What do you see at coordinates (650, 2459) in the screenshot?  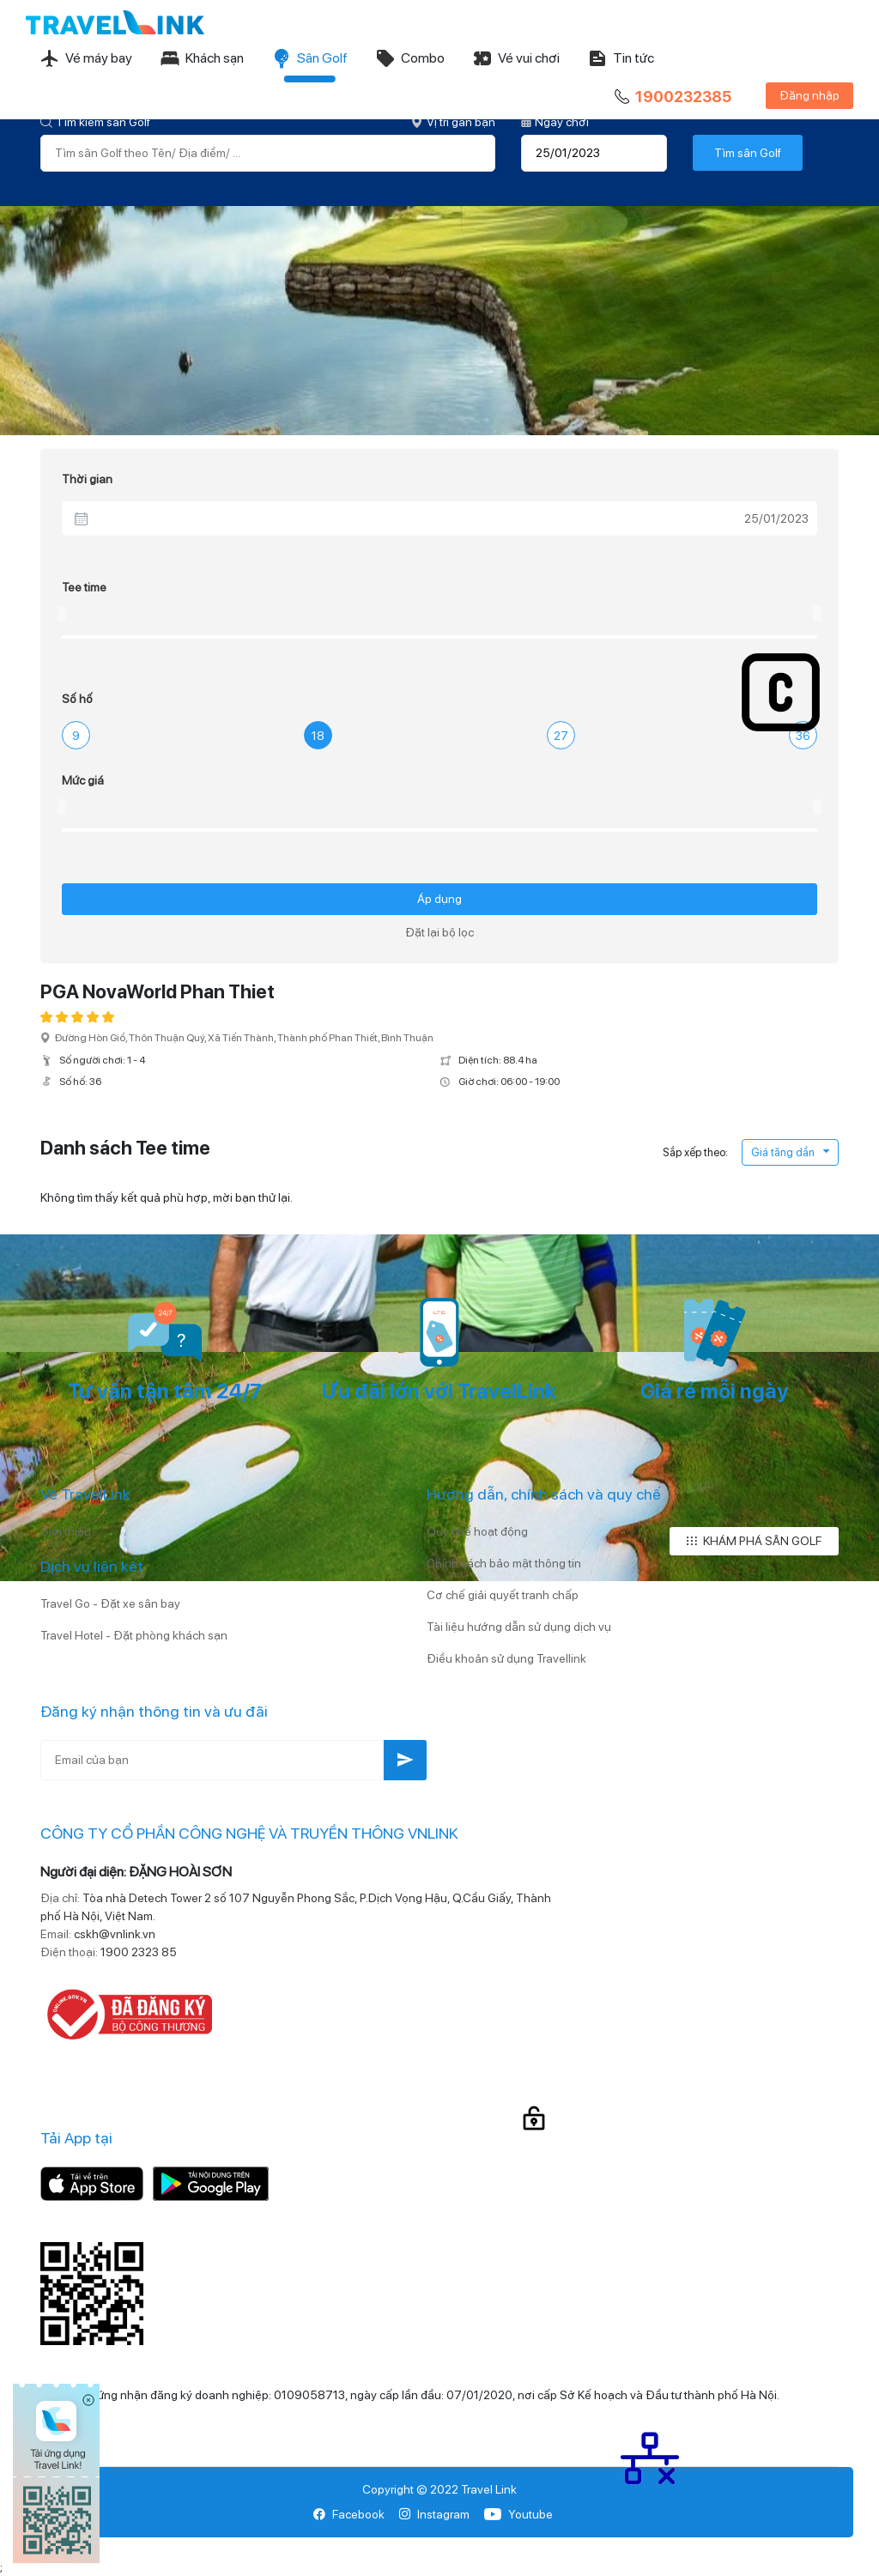 I see `network connection error or failure` at bounding box center [650, 2459].